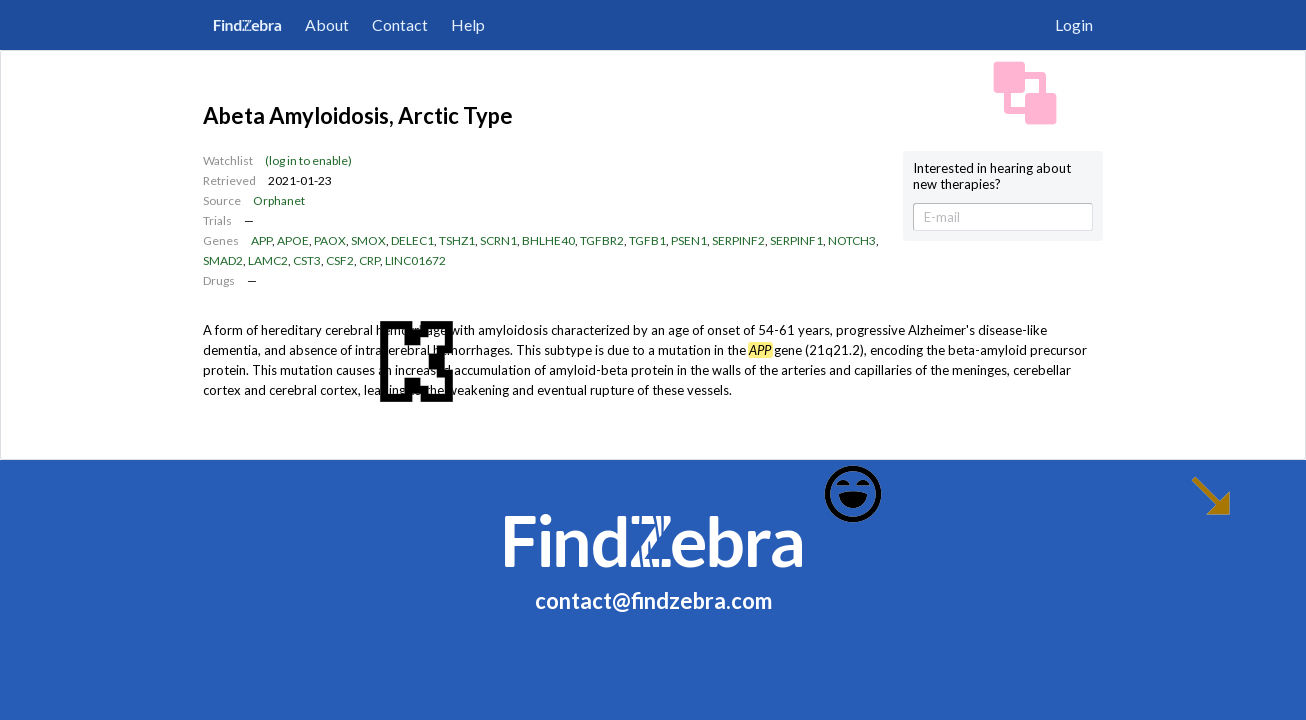 The height and width of the screenshot is (720, 1306). What do you see at coordinates (416, 361) in the screenshot?
I see `open kick streaming platform` at bounding box center [416, 361].